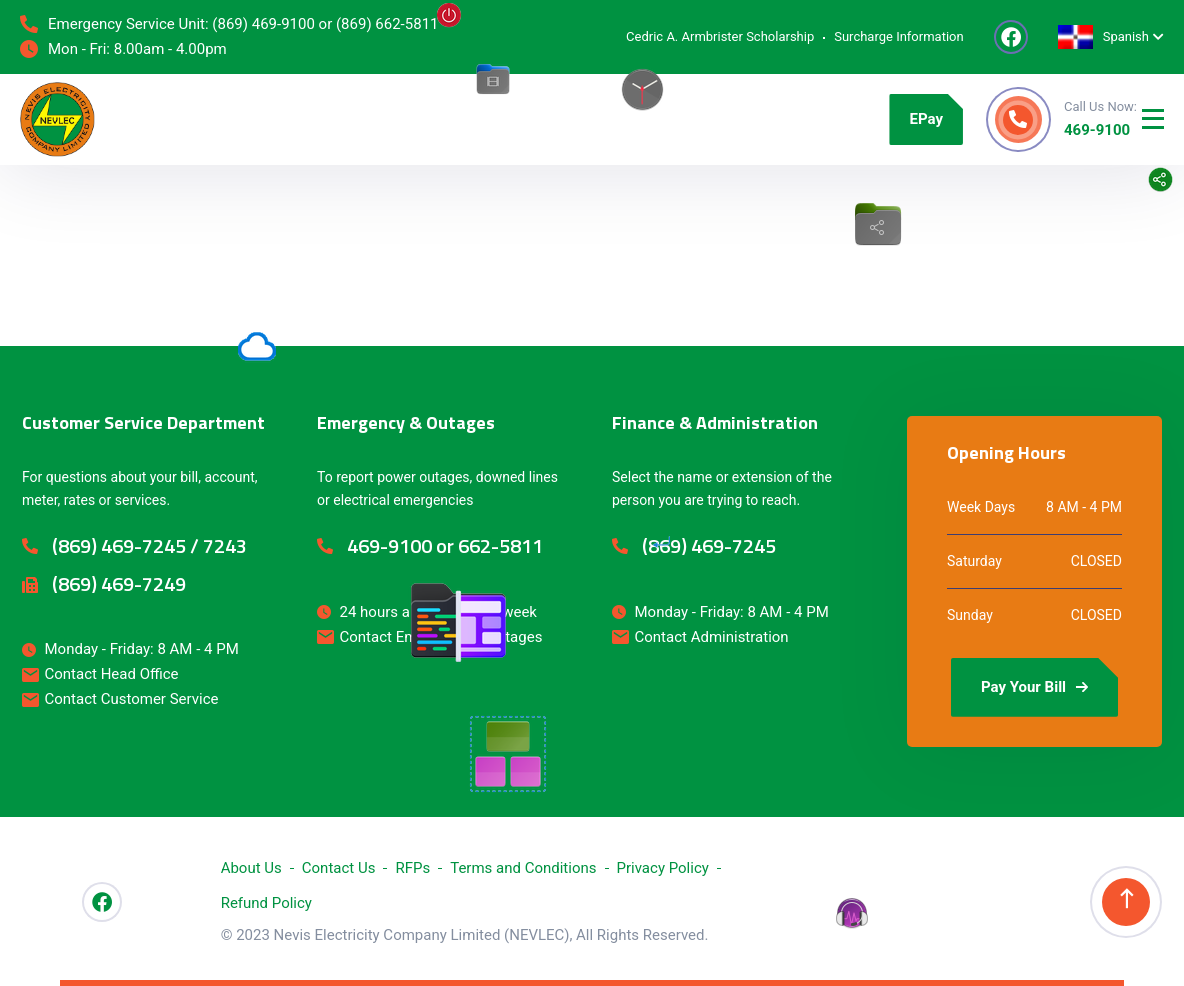  Describe the element at coordinates (508, 754) in the screenshot. I see `select all items in the current view` at that location.